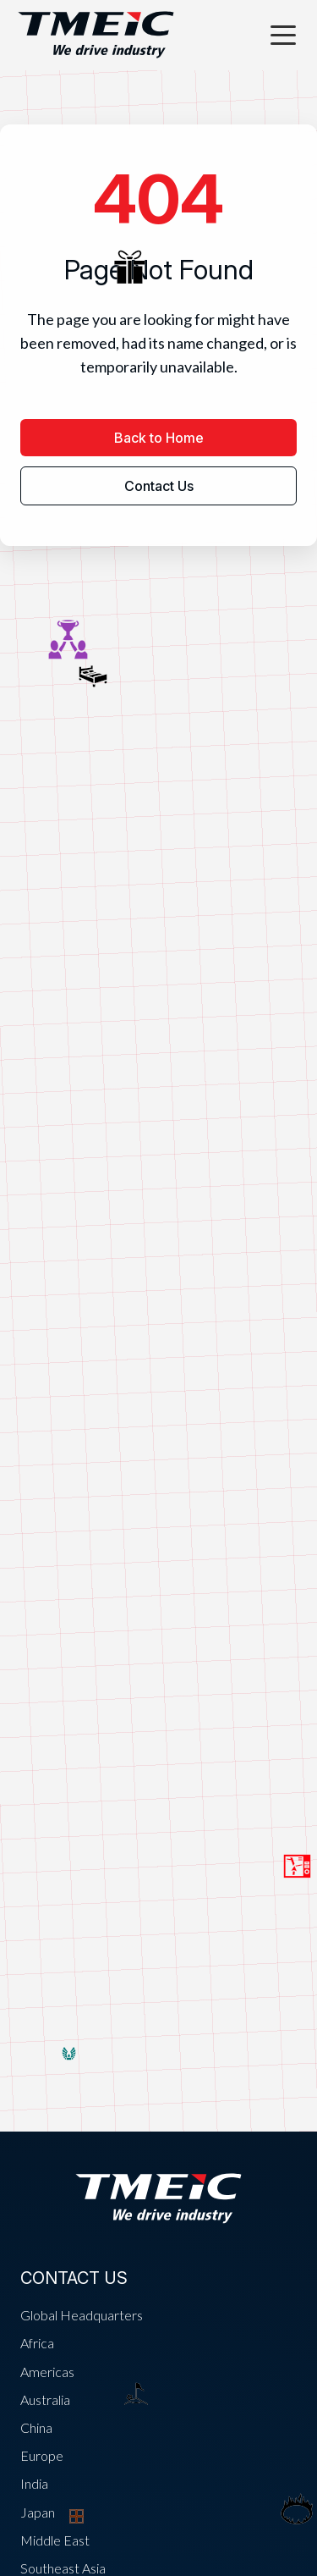 This screenshot has width=317, height=2576. I want to click on indicates a corner kick in a soccer/football game, so click(136, 2394).